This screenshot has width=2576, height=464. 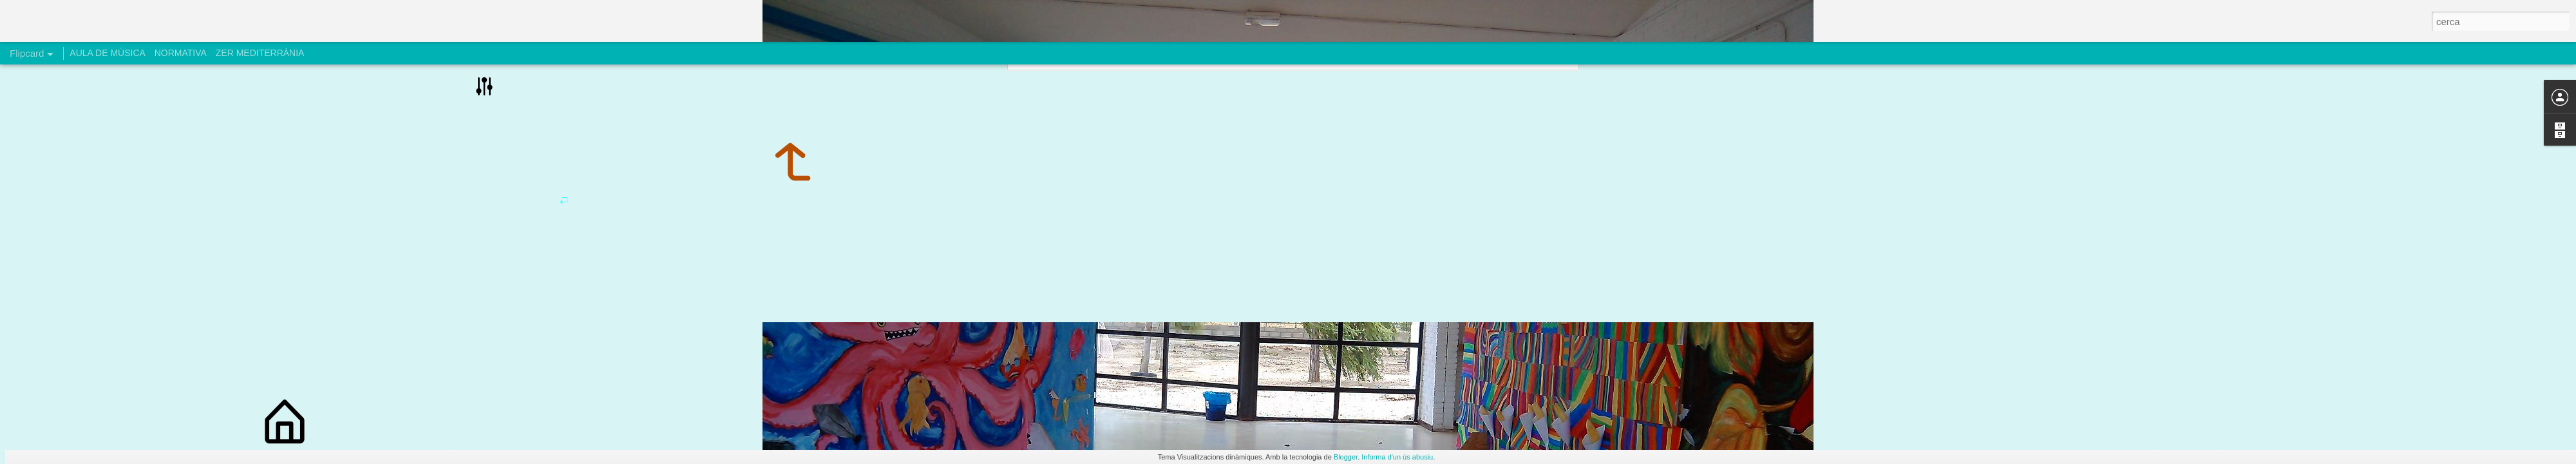 What do you see at coordinates (484, 86) in the screenshot?
I see `open settings or preferences` at bounding box center [484, 86].